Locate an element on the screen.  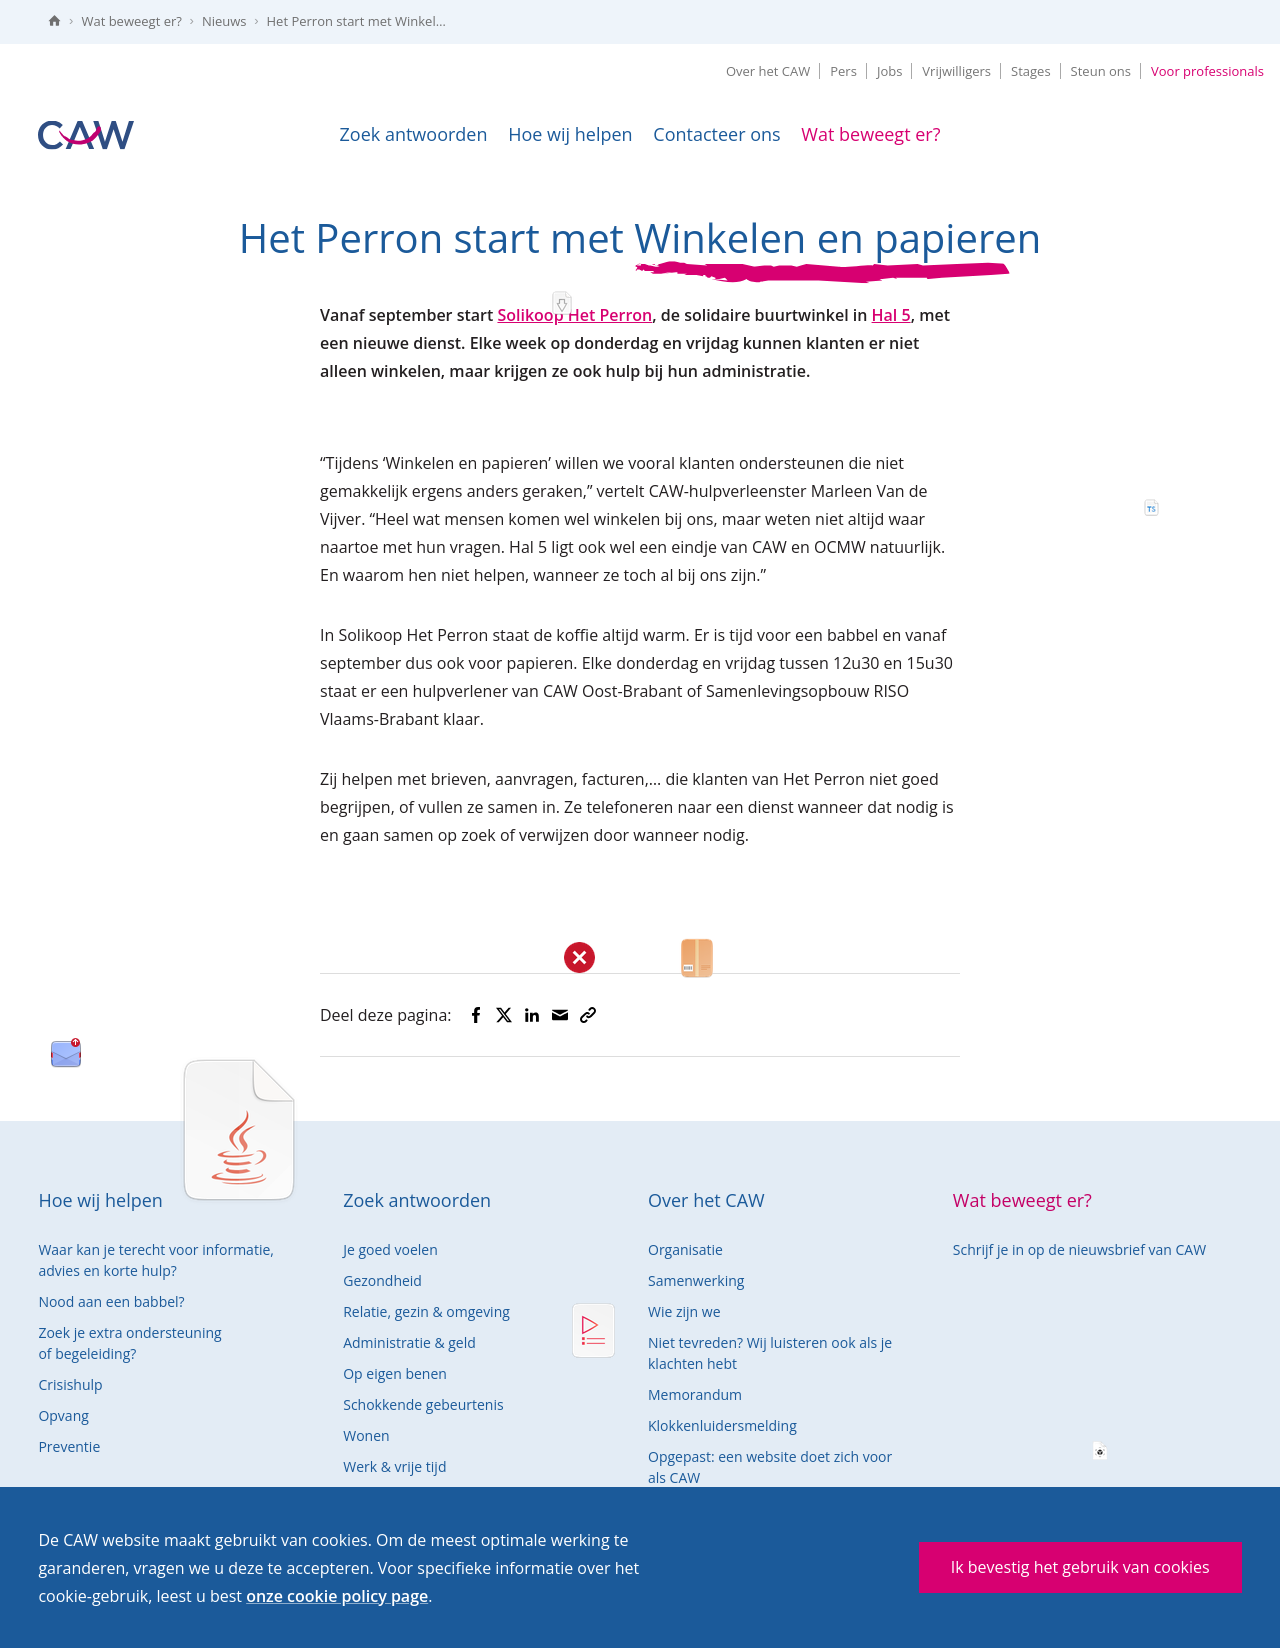
open a 3D reality file or AR content is located at coordinates (1100, 1451).